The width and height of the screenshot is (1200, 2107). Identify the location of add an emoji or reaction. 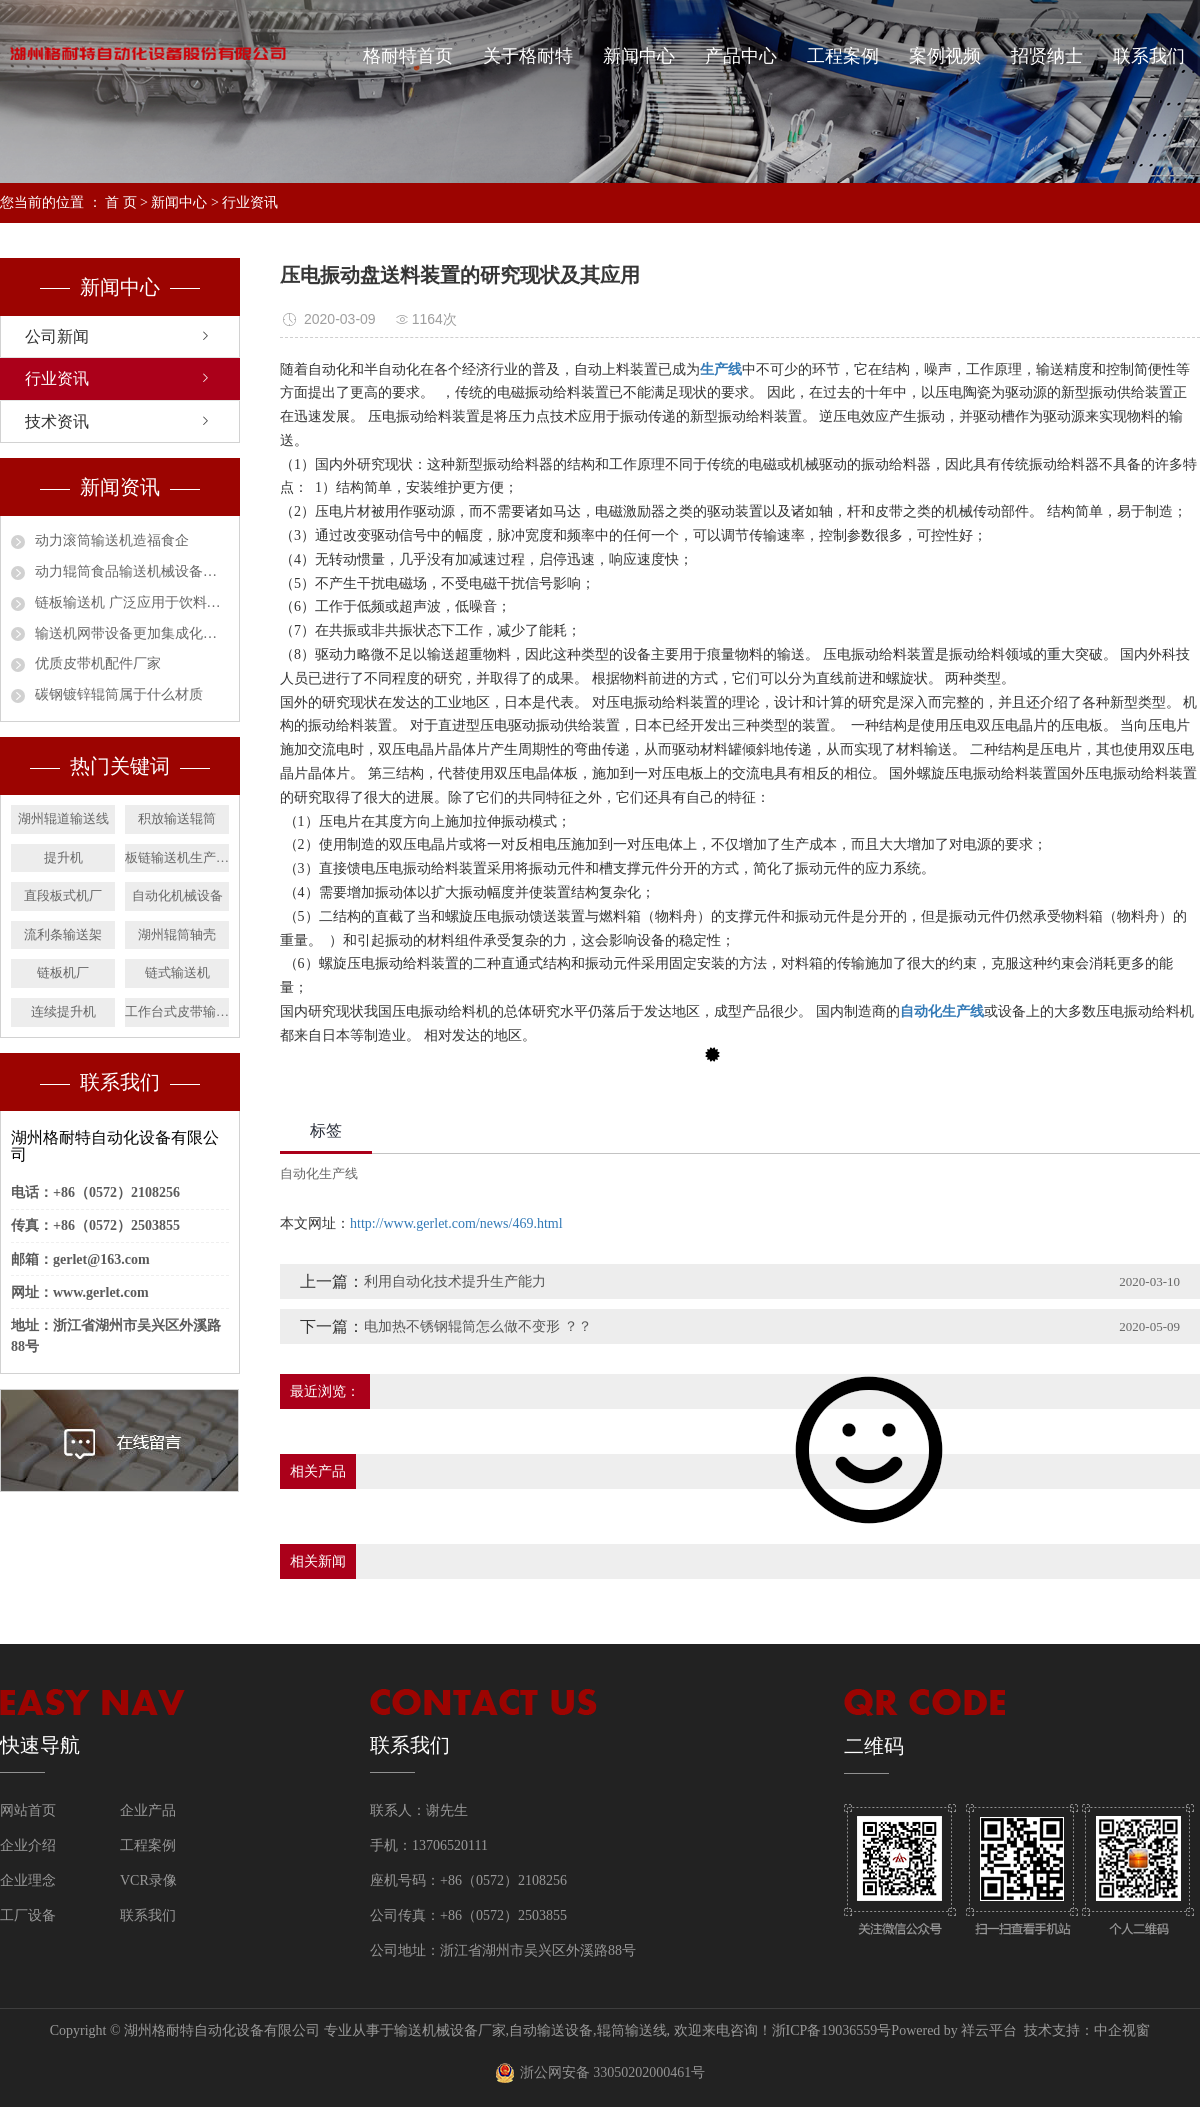
(869, 1450).